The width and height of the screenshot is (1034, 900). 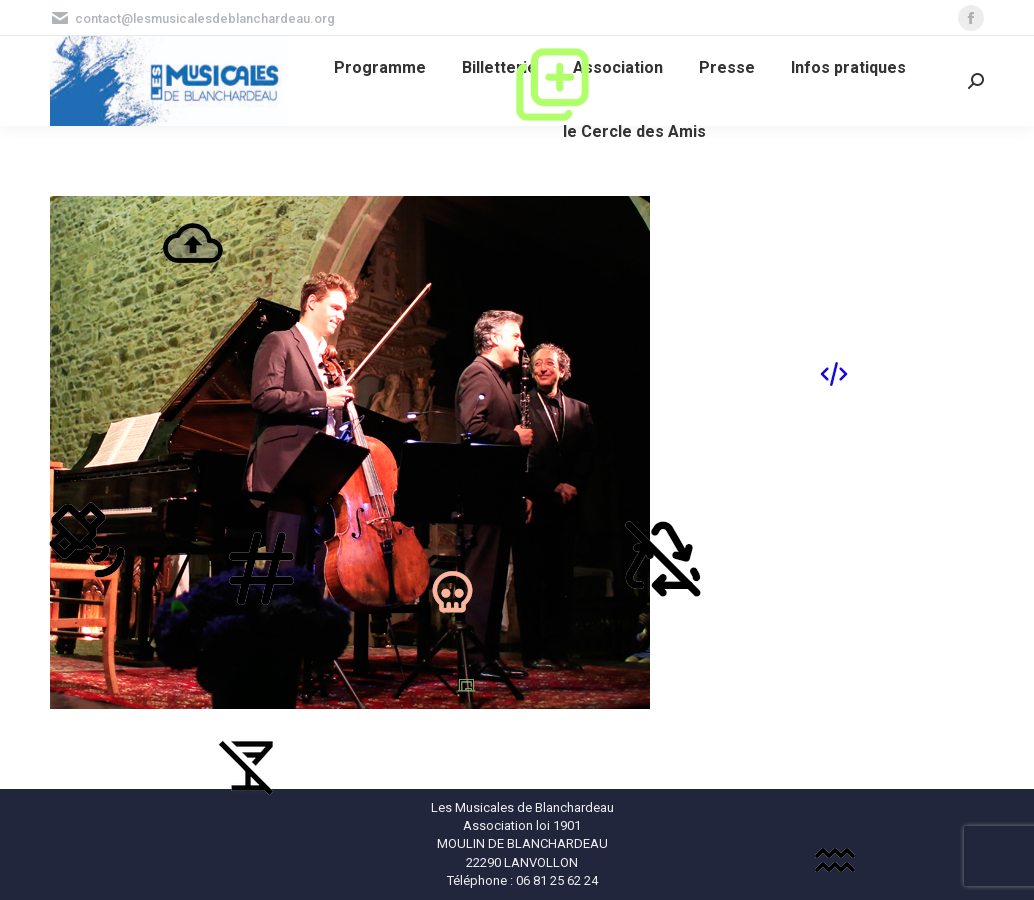 I want to click on indicates aquarius zodiac sign, so click(x=835, y=860).